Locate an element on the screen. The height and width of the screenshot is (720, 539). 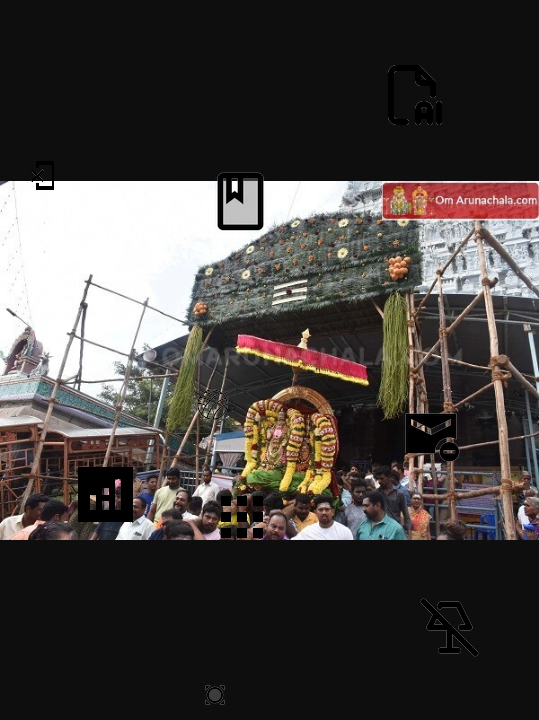
unsubscribe from a mailing list is located at coordinates (431, 439).